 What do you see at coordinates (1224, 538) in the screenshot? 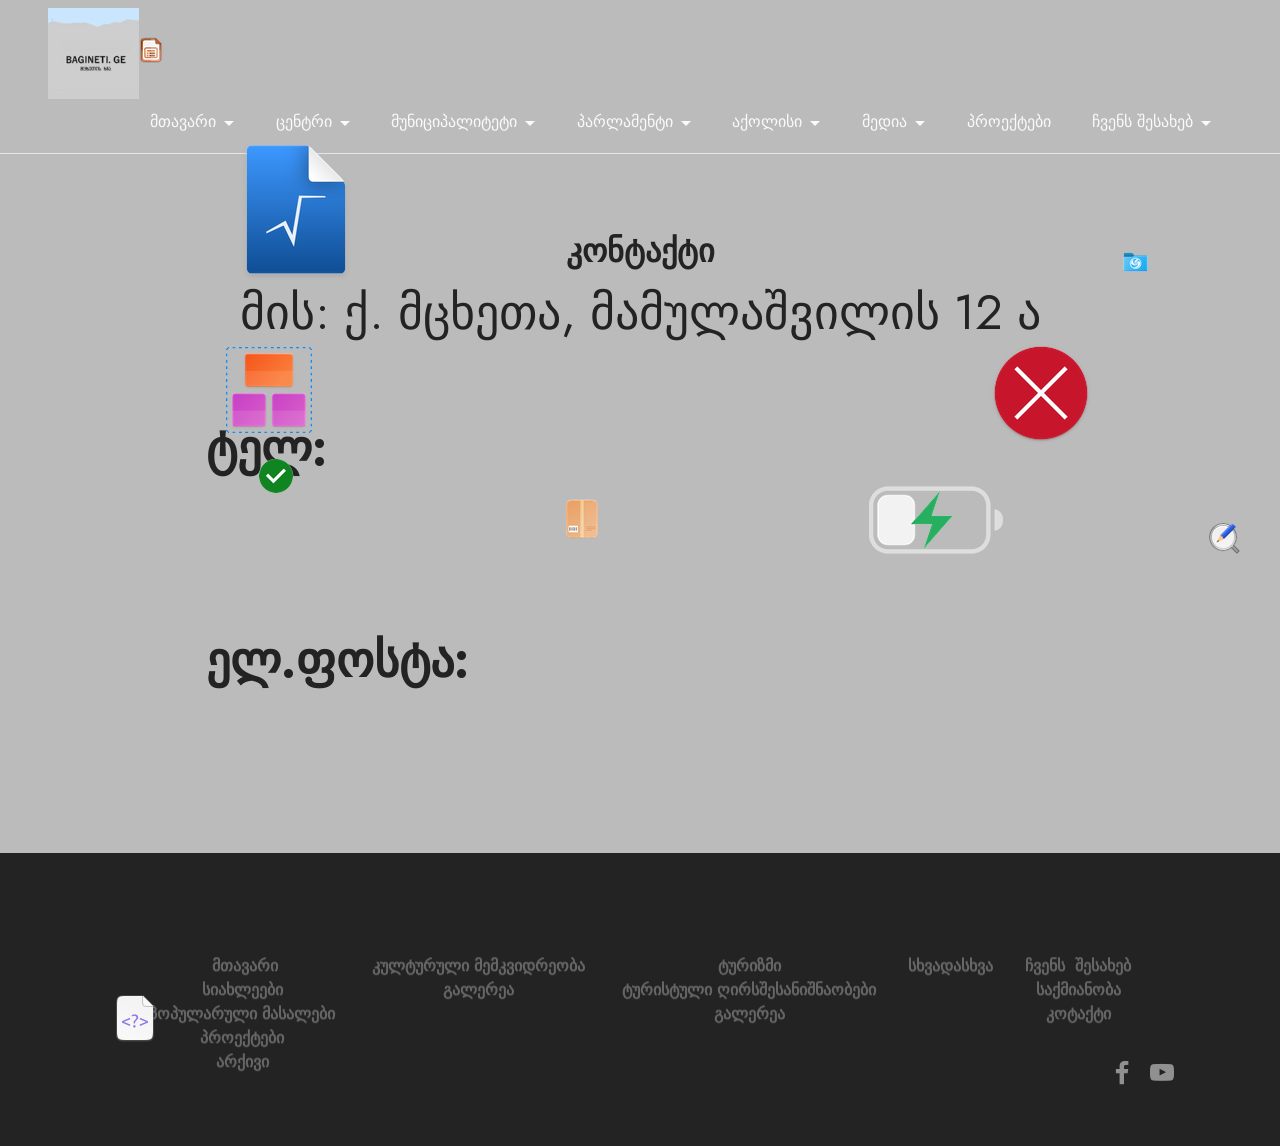
I see `open find and replace tool` at bounding box center [1224, 538].